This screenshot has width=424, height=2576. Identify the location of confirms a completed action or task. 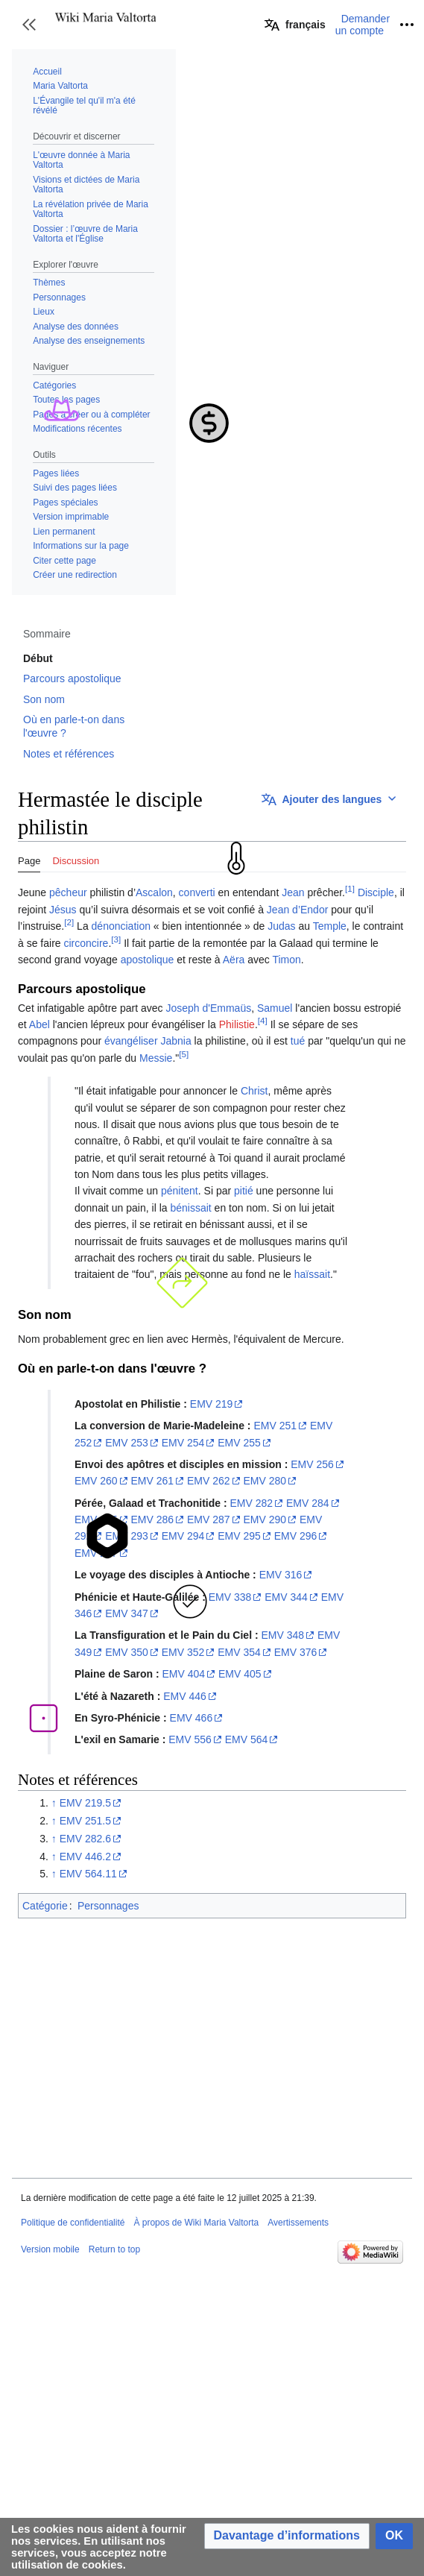
(190, 1602).